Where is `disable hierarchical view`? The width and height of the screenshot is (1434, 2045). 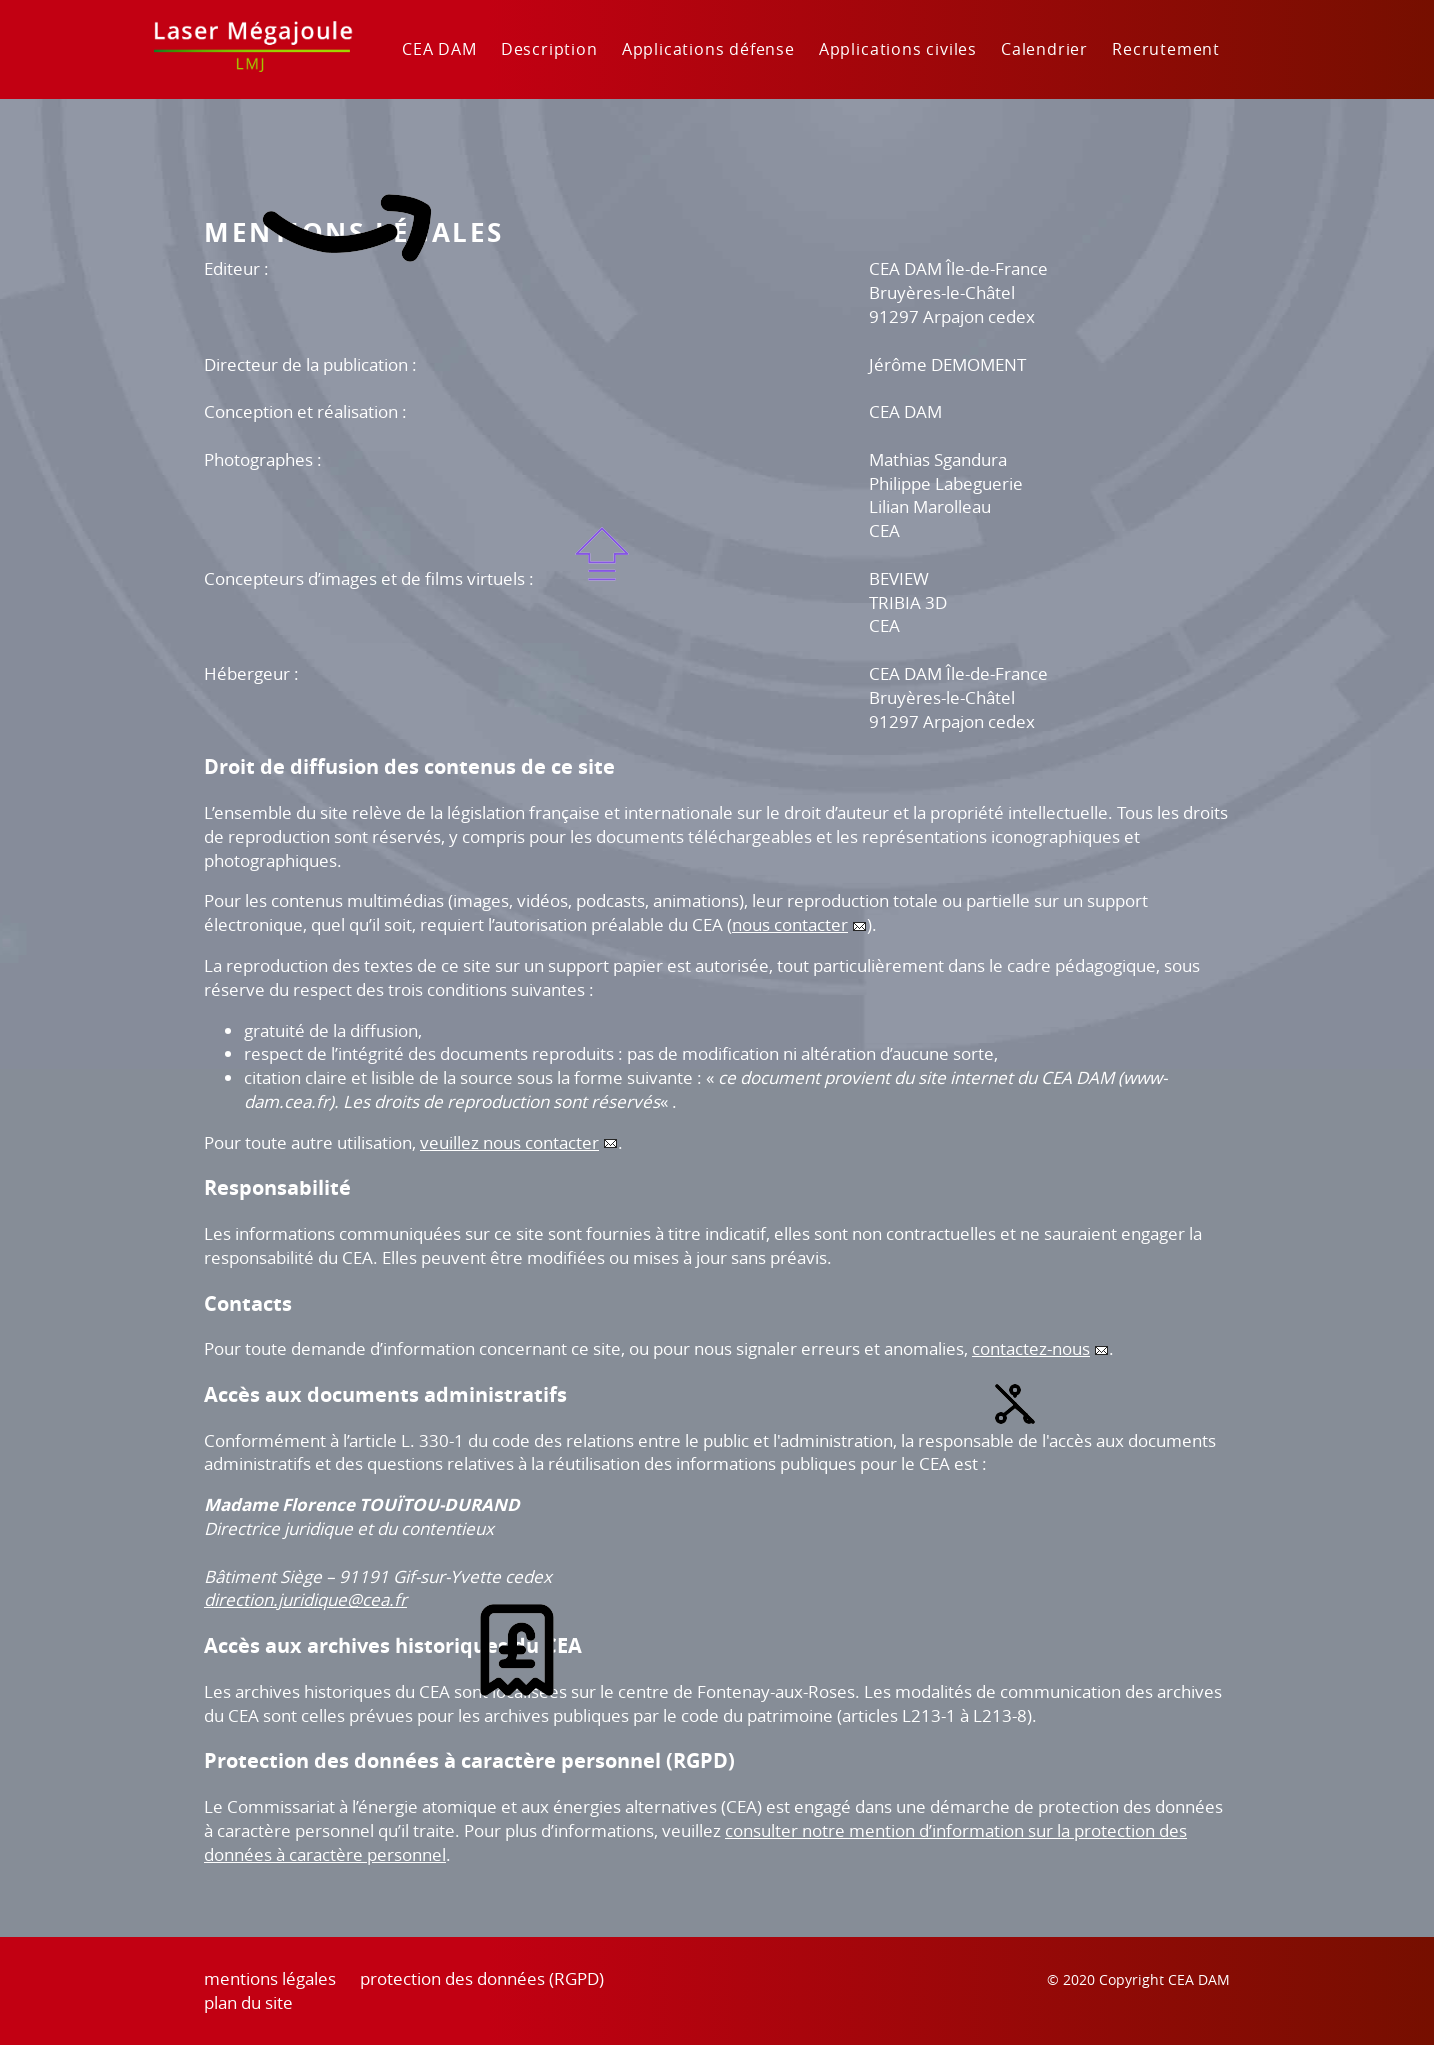
disable hierarchical view is located at coordinates (1015, 1404).